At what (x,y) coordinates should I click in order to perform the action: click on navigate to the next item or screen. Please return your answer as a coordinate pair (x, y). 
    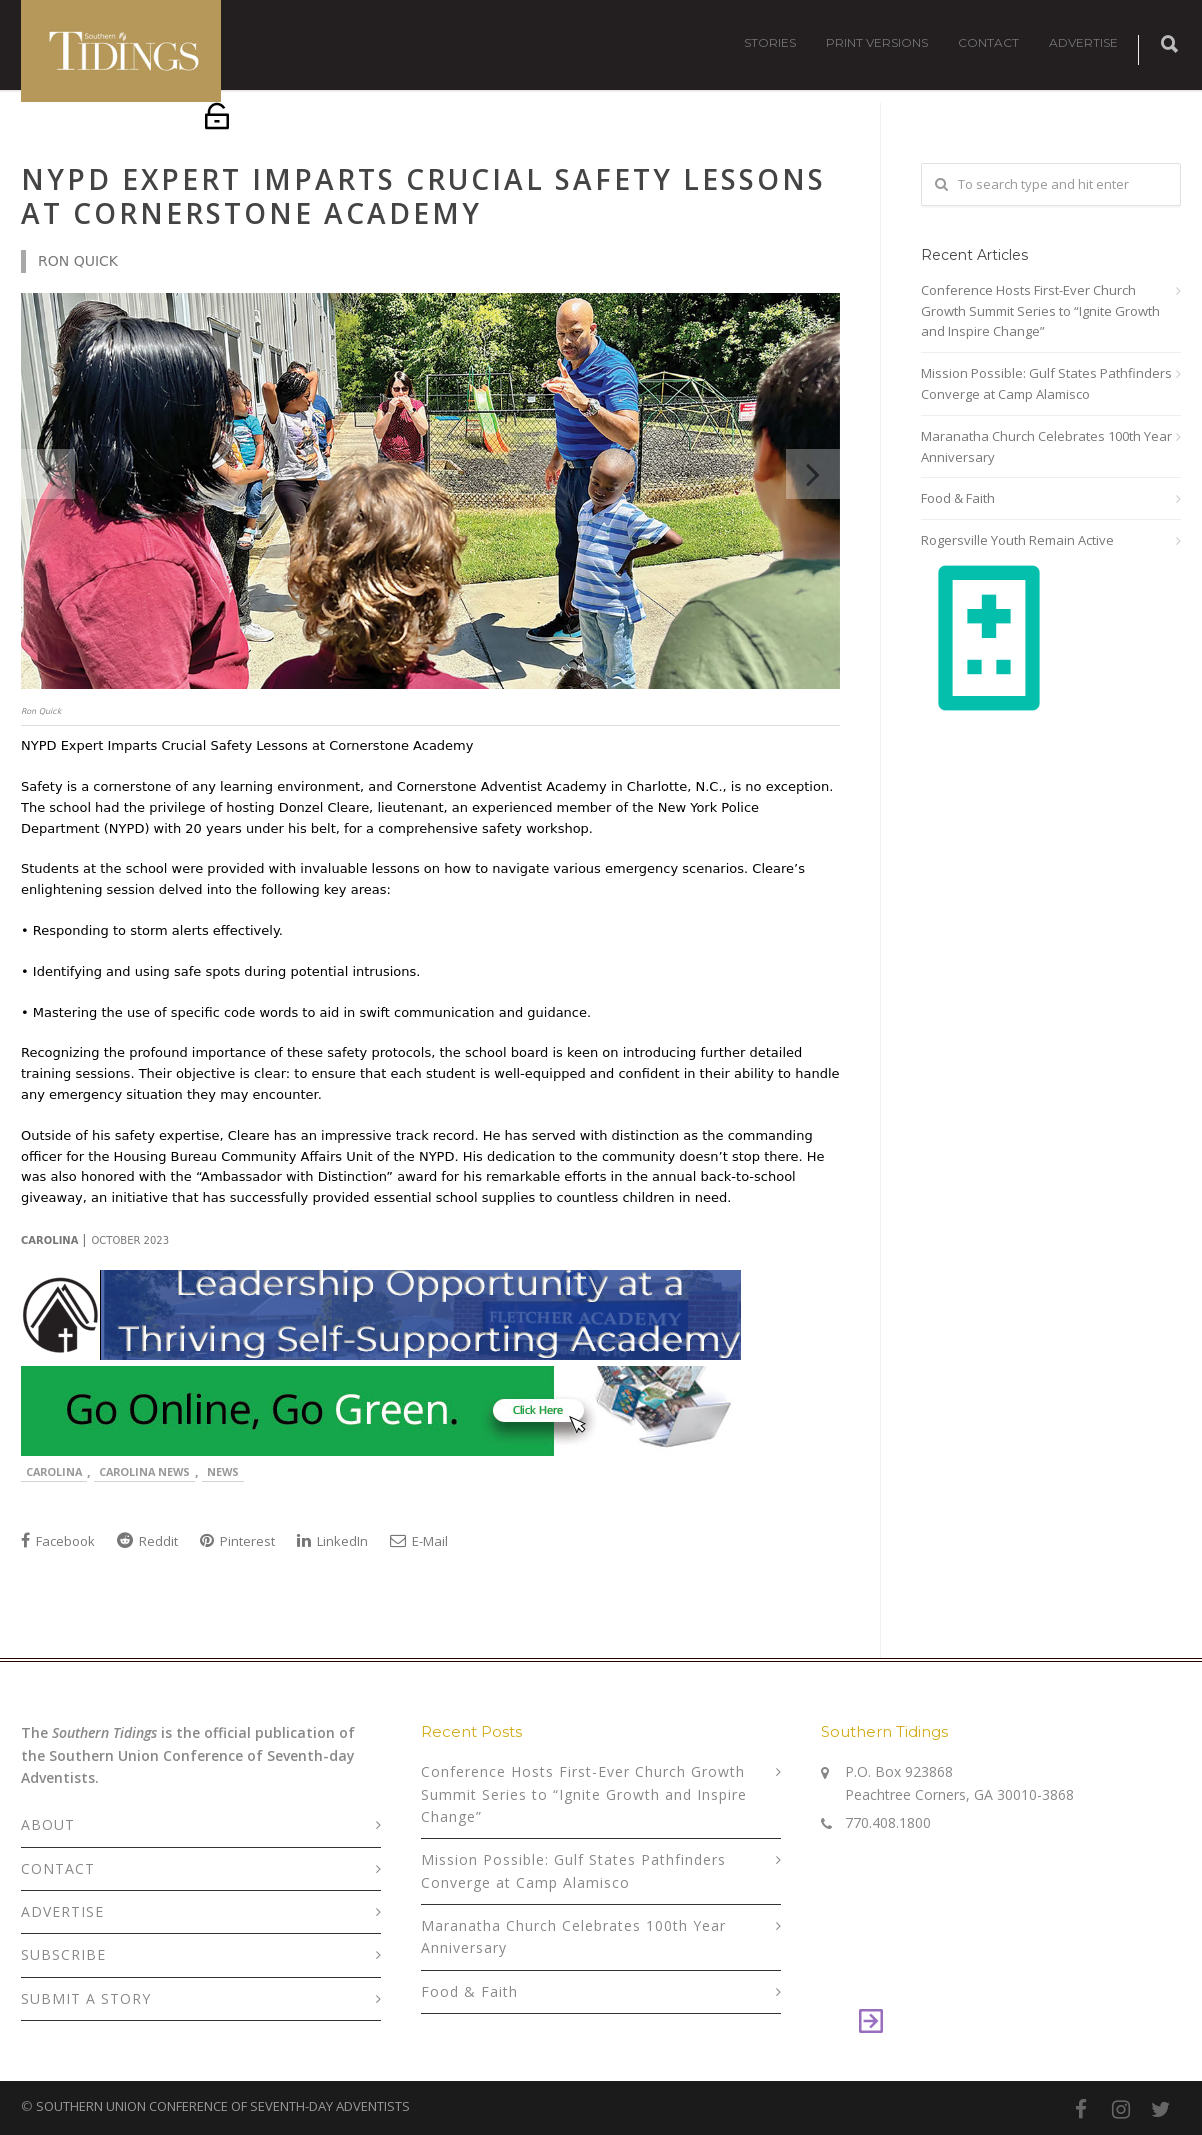
    Looking at the image, I should click on (871, 2021).